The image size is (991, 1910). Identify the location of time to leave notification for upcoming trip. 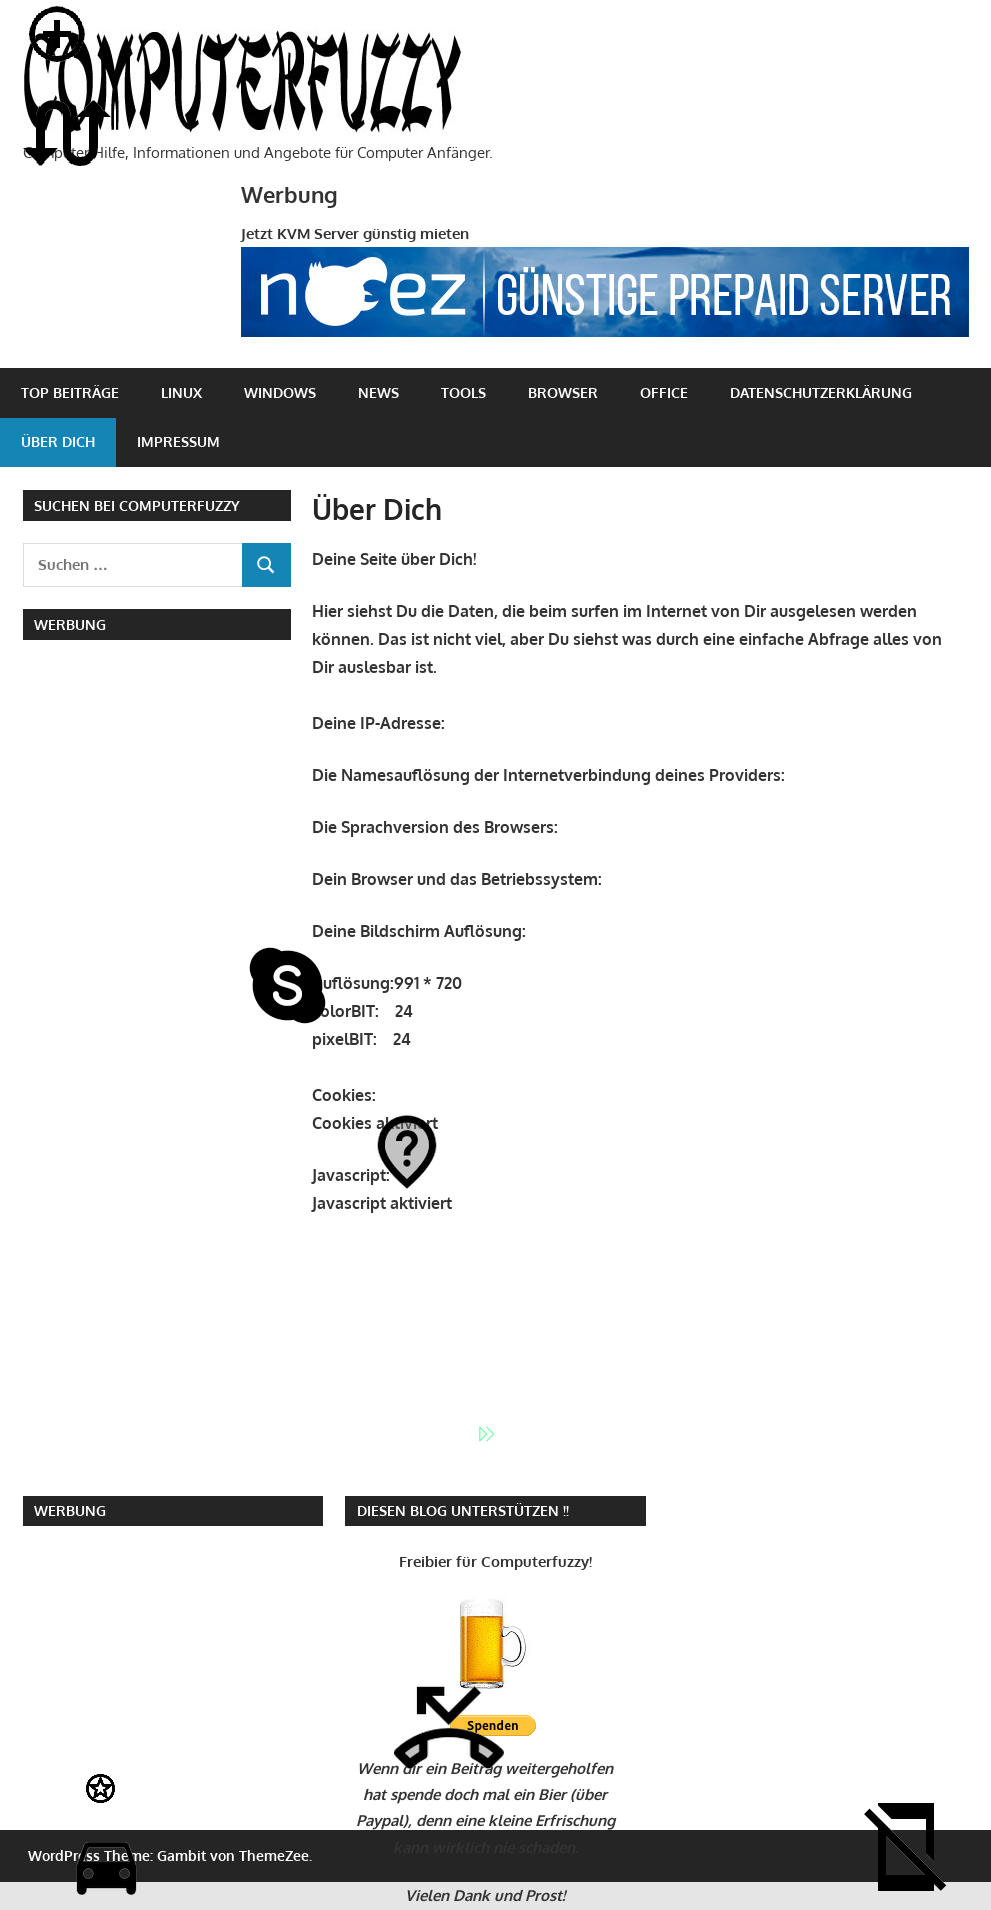
(106, 1868).